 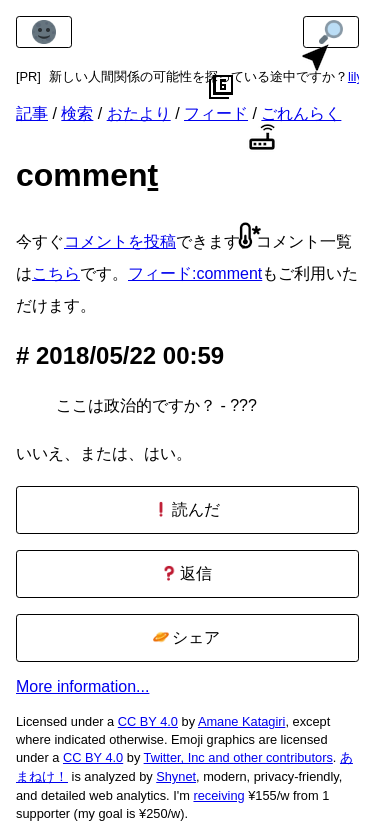 What do you see at coordinates (247, 235) in the screenshot?
I see `indicates low temperature or cold conditions` at bounding box center [247, 235].